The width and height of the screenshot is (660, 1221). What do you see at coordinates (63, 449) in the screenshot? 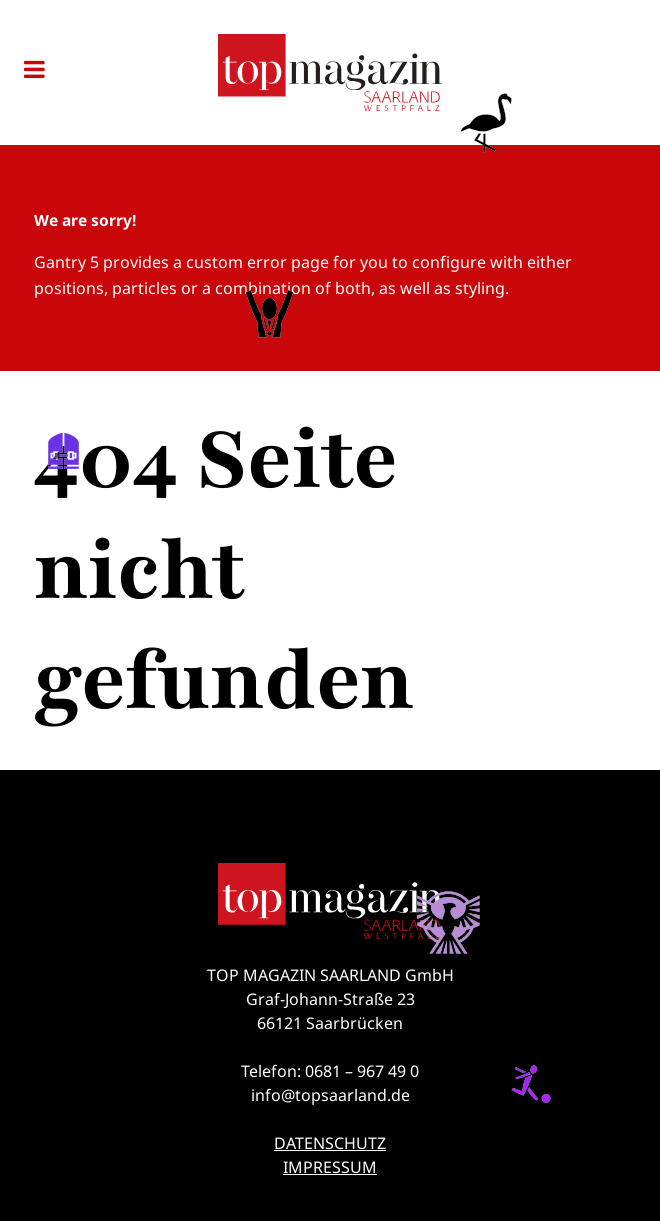
I see `a locked or inaccessible area in a game` at bounding box center [63, 449].